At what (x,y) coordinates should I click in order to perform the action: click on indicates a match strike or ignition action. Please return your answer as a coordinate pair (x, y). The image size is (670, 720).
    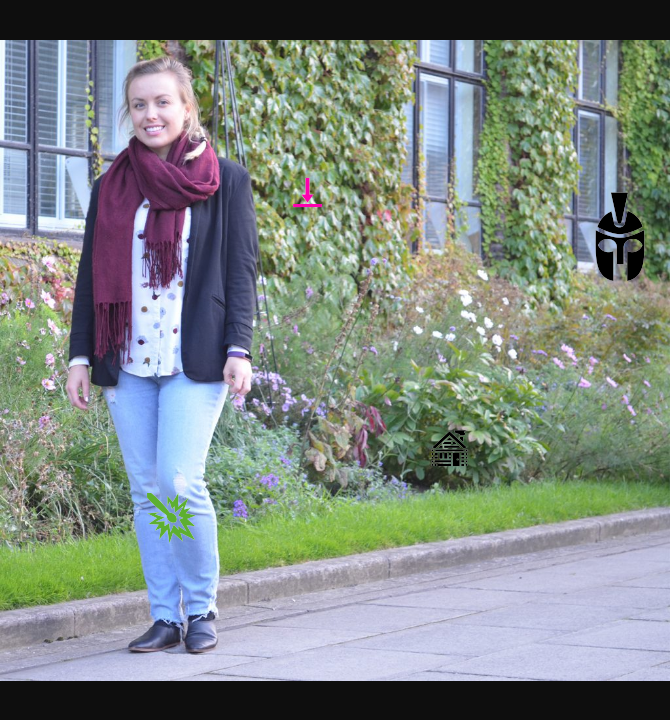
    Looking at the image, I should click on (172, 518).